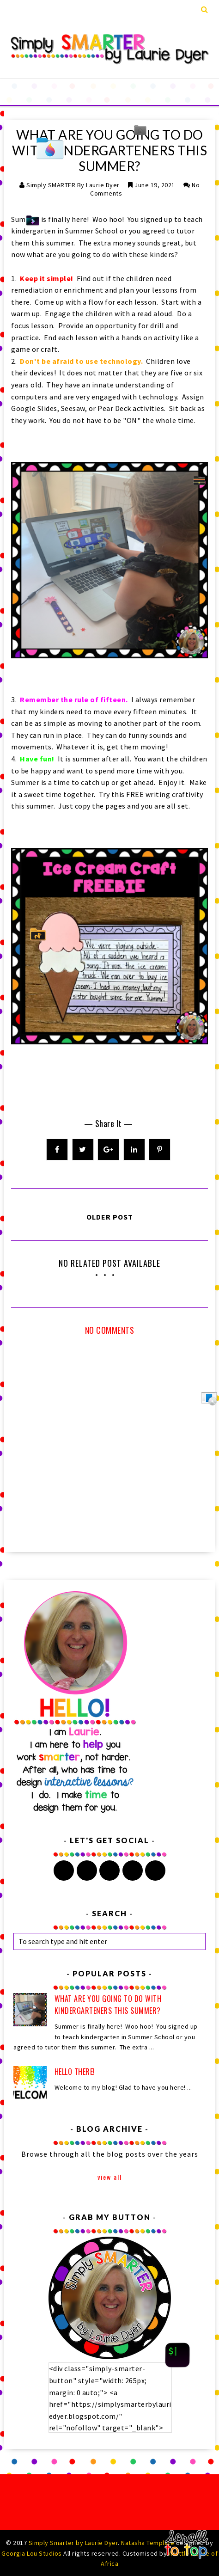  What do you see at coordinates (177, 2355) in the screenshot?
I see `open iTerm2 terminal application` at bounding box center [177, 2355].